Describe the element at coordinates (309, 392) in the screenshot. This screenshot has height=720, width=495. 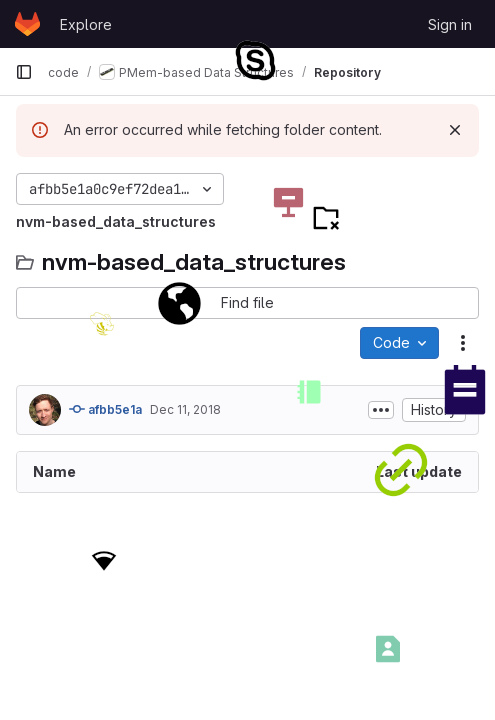
I see `view booklet or documentation` at that location.